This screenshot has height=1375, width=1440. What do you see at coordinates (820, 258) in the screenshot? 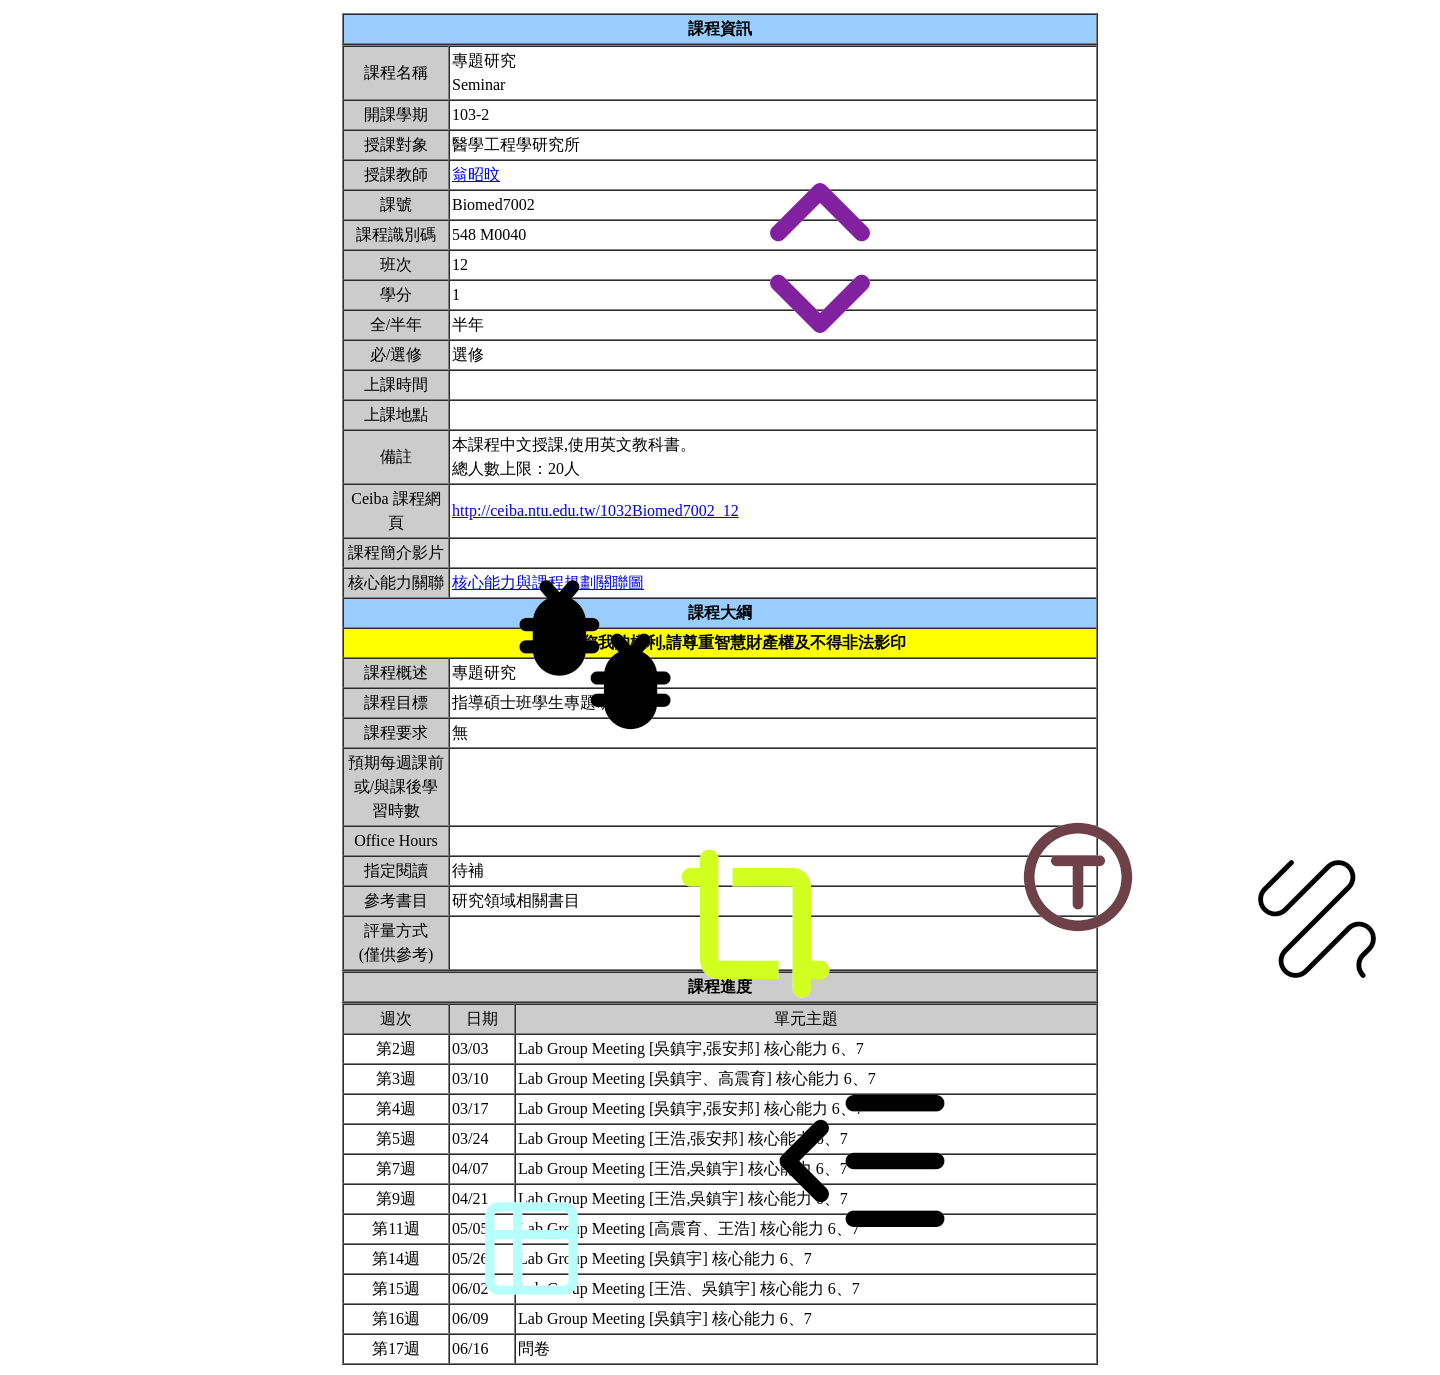
I see `expand or collapse a dropdown menu` at bounding box center [820, 258].